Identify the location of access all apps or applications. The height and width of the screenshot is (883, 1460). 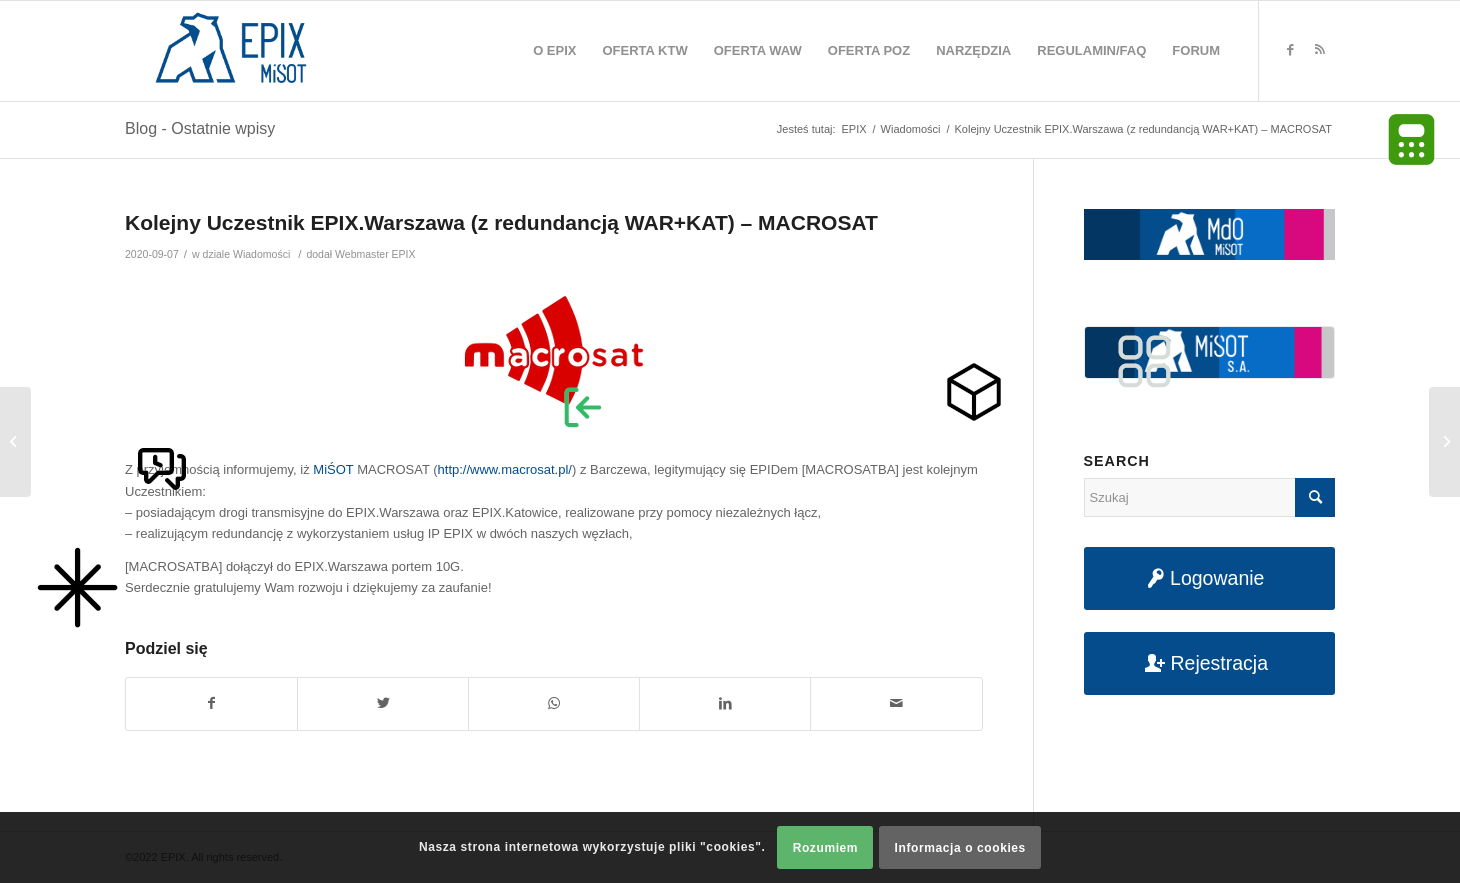
(1144, 361).